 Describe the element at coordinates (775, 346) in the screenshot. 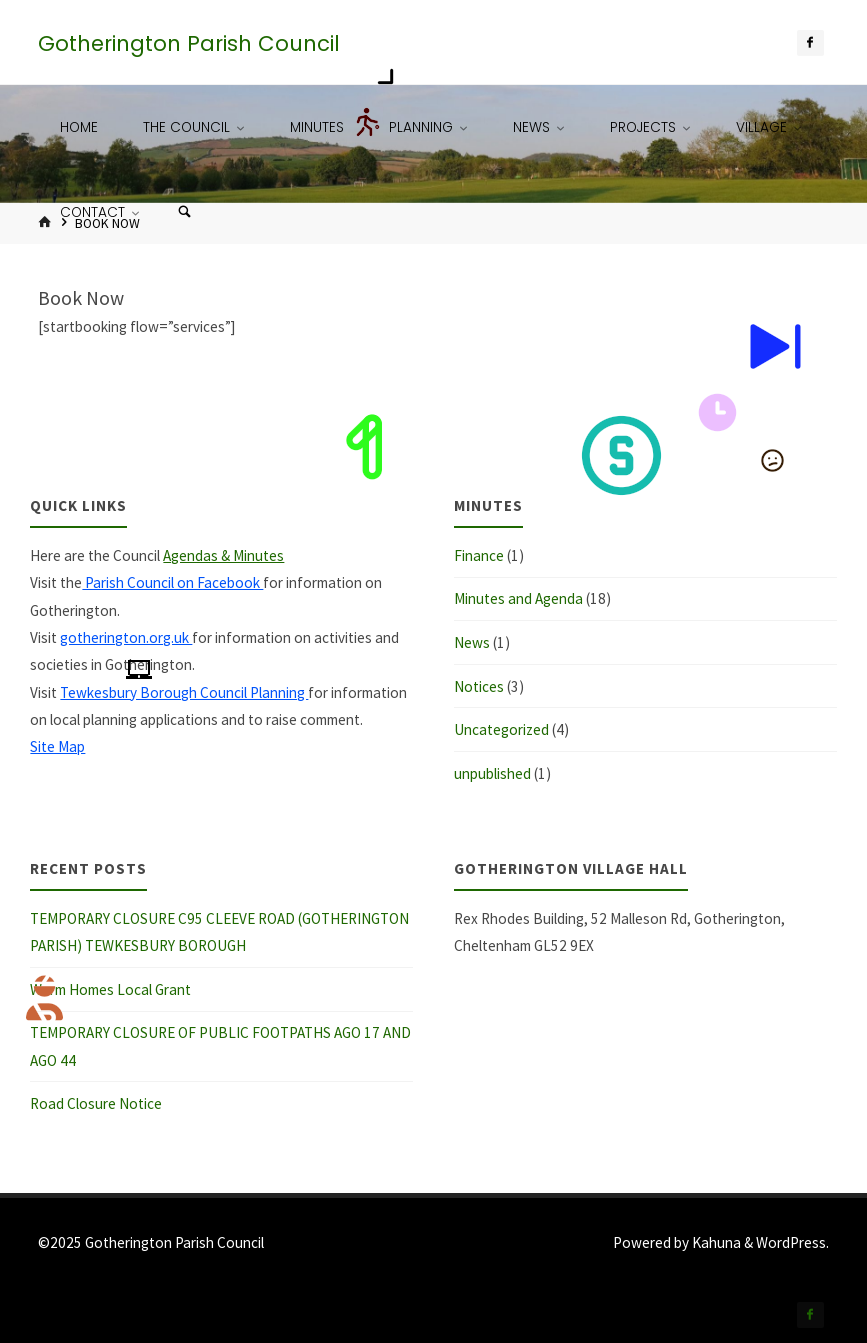

I see `skip to the next track` at that location.